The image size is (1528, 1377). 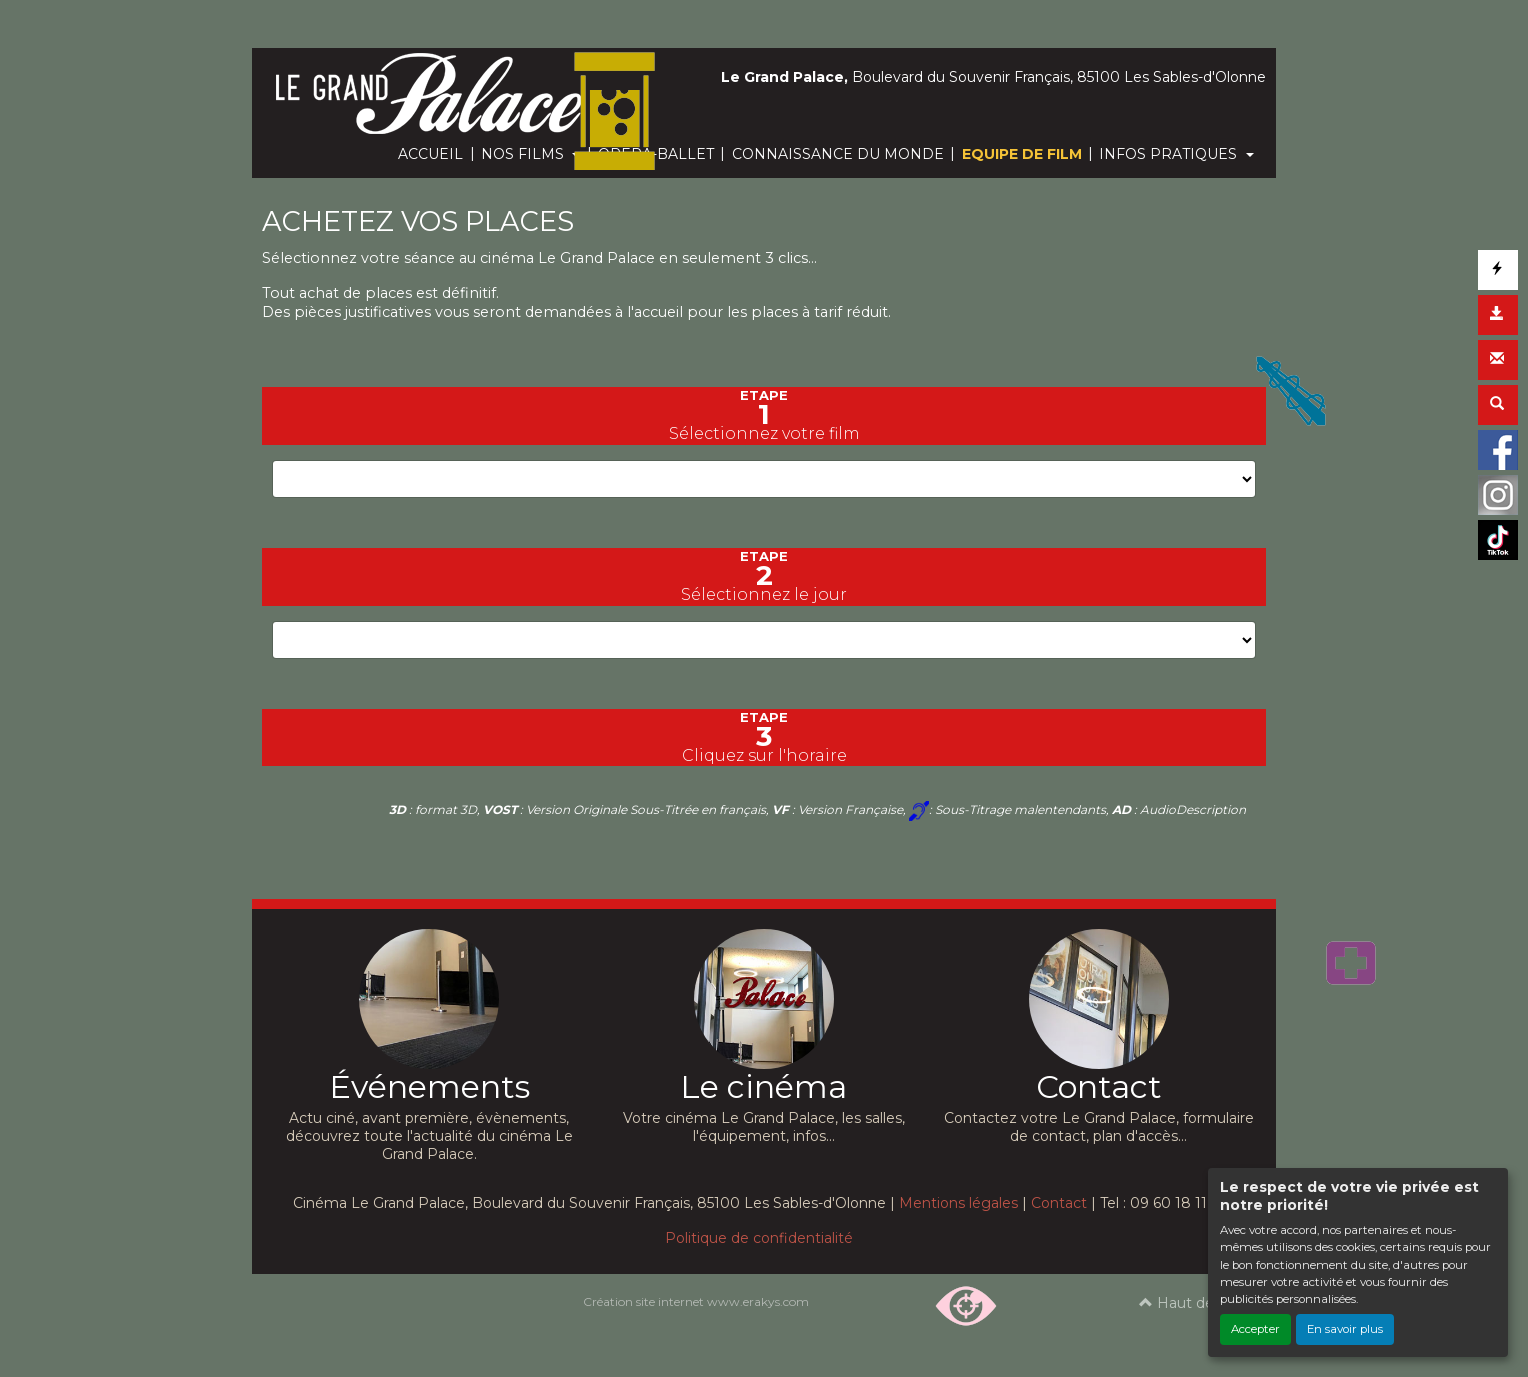 I want to click on focus or target tracking mode, so click(x=966, y=1306).